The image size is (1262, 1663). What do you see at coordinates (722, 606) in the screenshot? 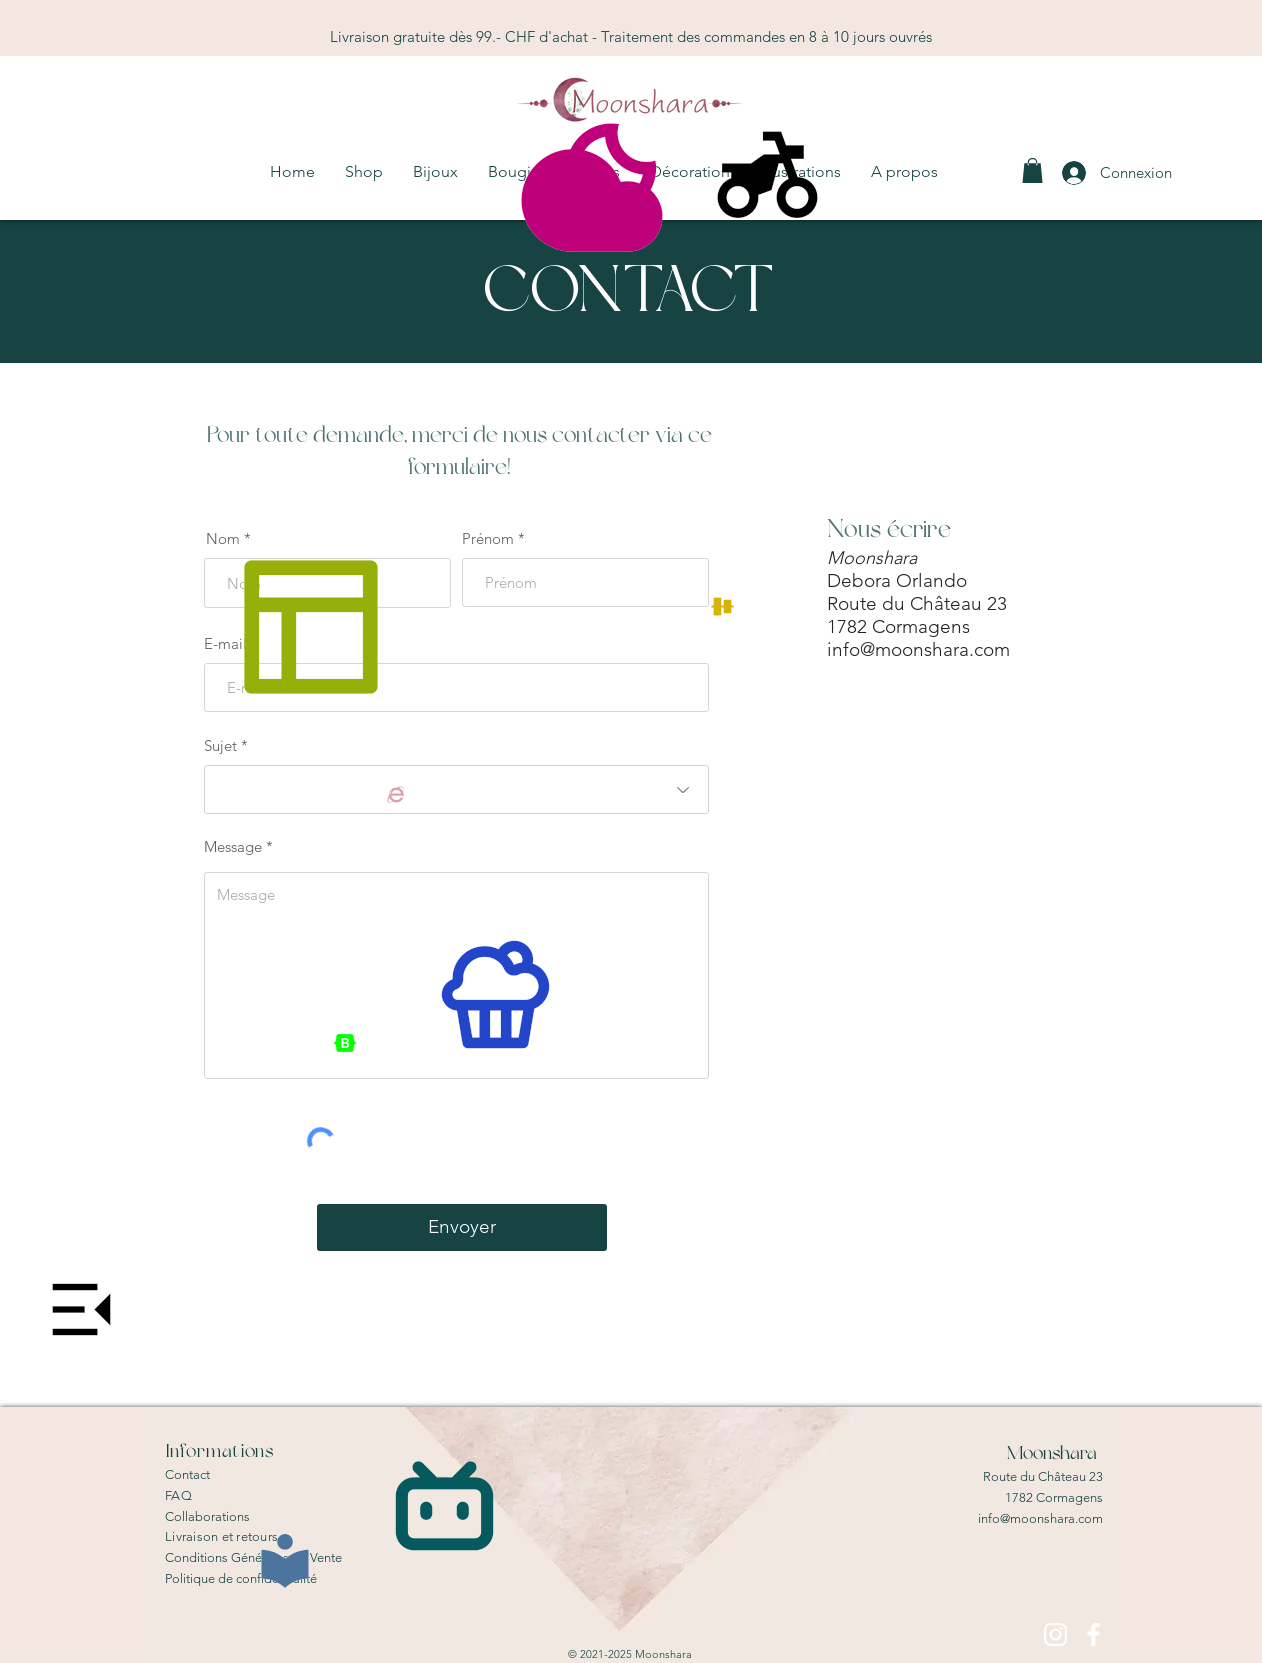
I see `align items to vertical center` at bounding box center [722, 606].